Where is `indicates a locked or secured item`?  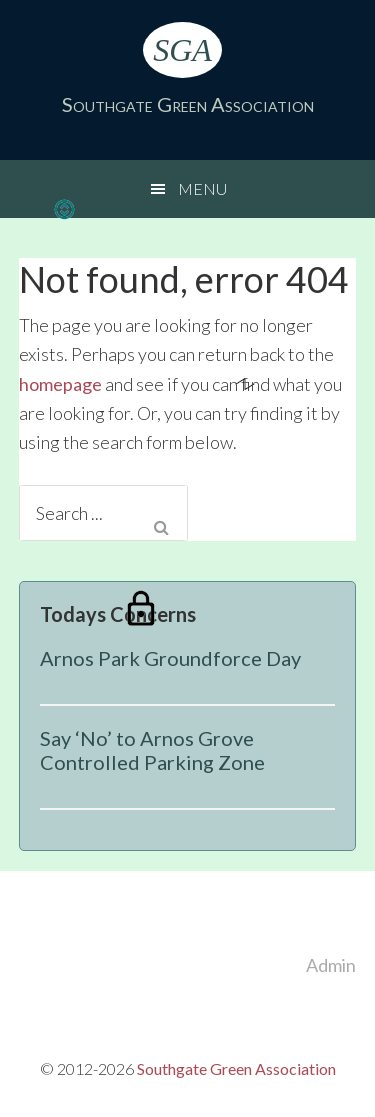
indicates a locked or secured item is located at coordinates (141, 609).